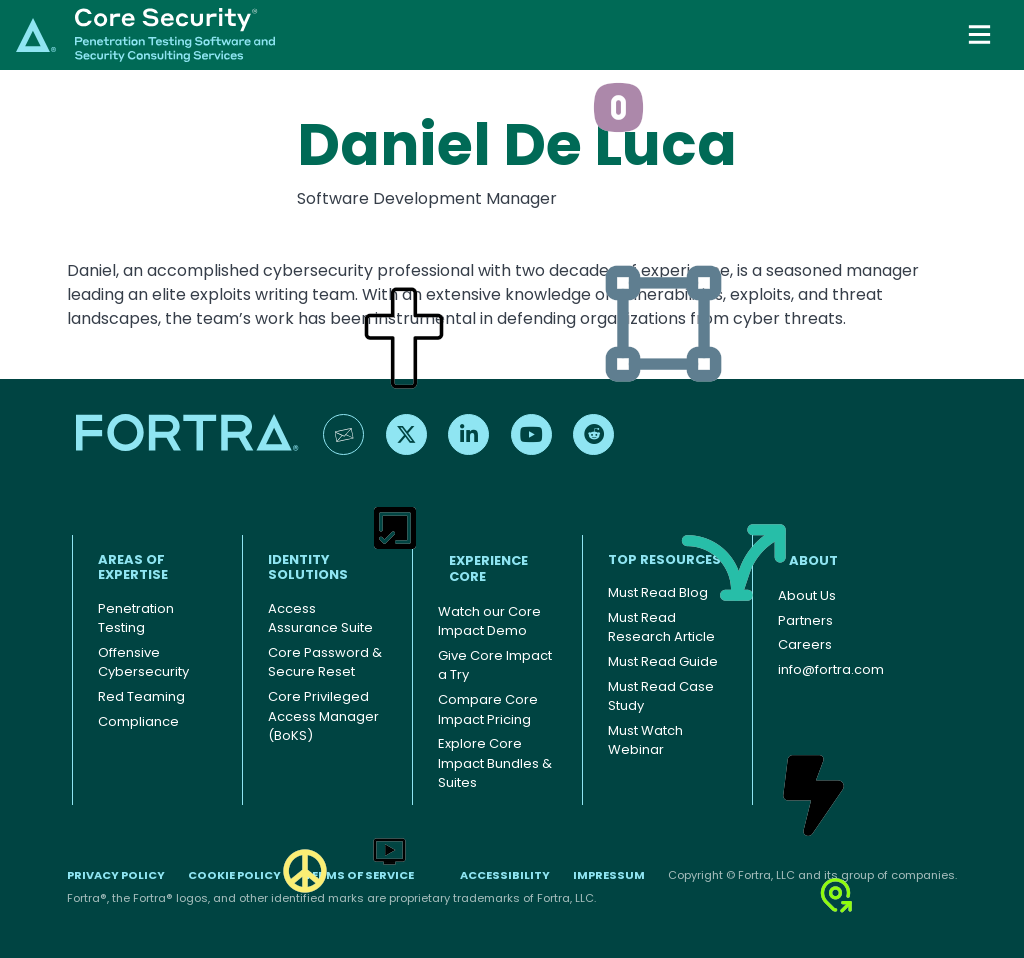  I want to click on access vector editing tools, so click(663, 323).